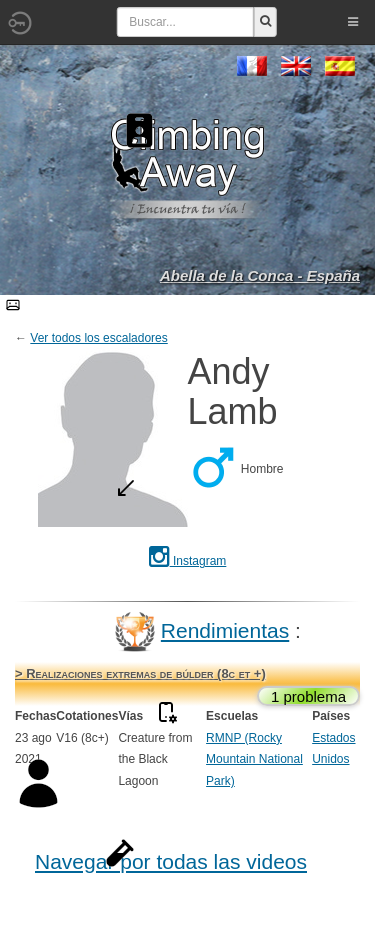 The height and width of the screenshot is (940, 375). What do you see at coordinates (13, 305) in the screenshot?
I see `access audio recordings or cassette archives` at bounding box center [13, 305].